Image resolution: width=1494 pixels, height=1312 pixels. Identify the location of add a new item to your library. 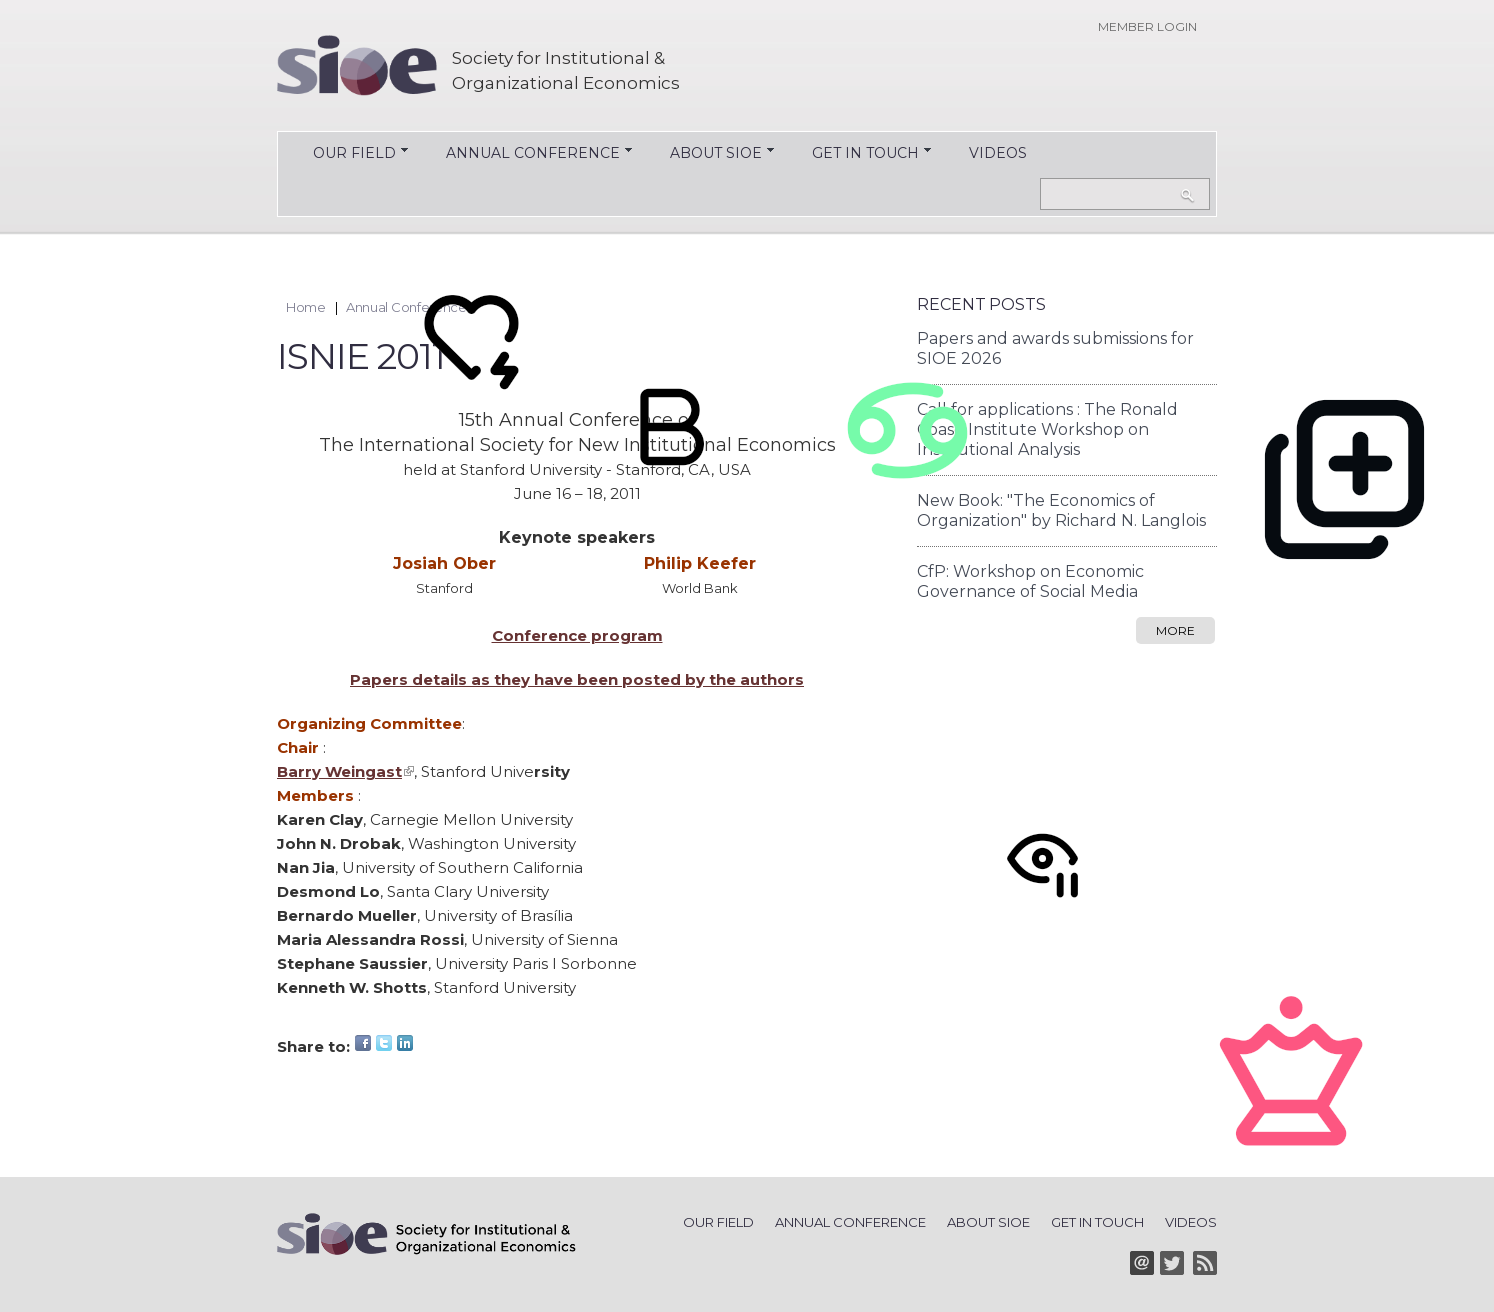
(1344, 479).